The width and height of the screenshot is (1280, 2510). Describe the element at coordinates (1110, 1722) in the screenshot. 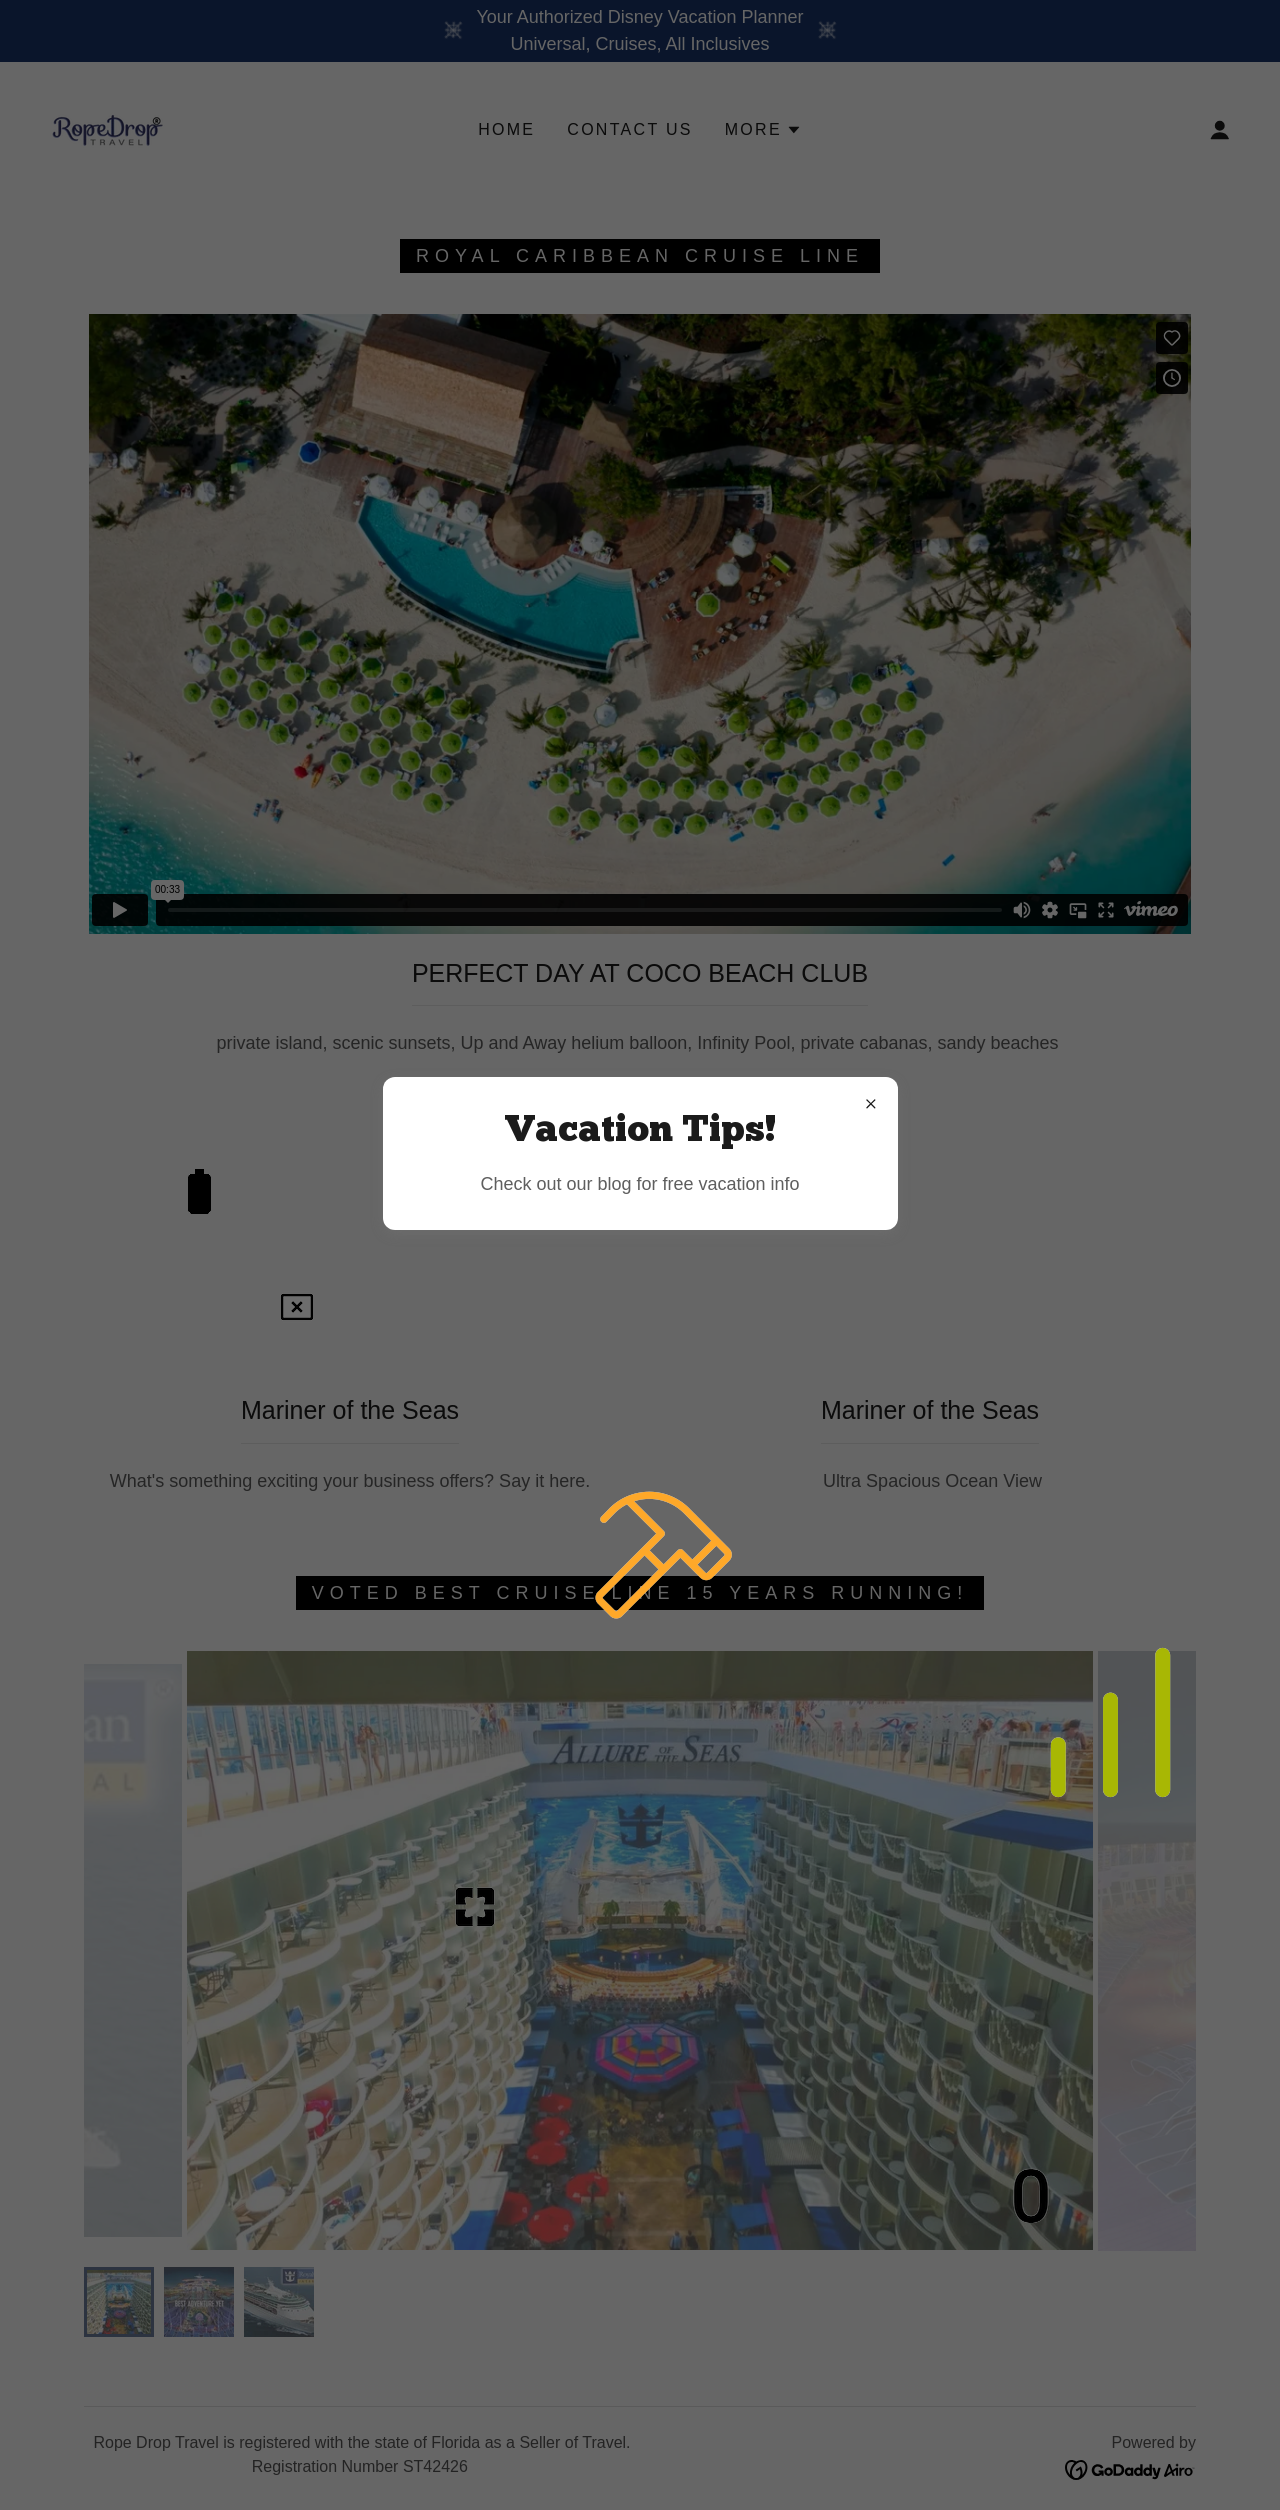

I see `view growth or progress statistics` at that location.